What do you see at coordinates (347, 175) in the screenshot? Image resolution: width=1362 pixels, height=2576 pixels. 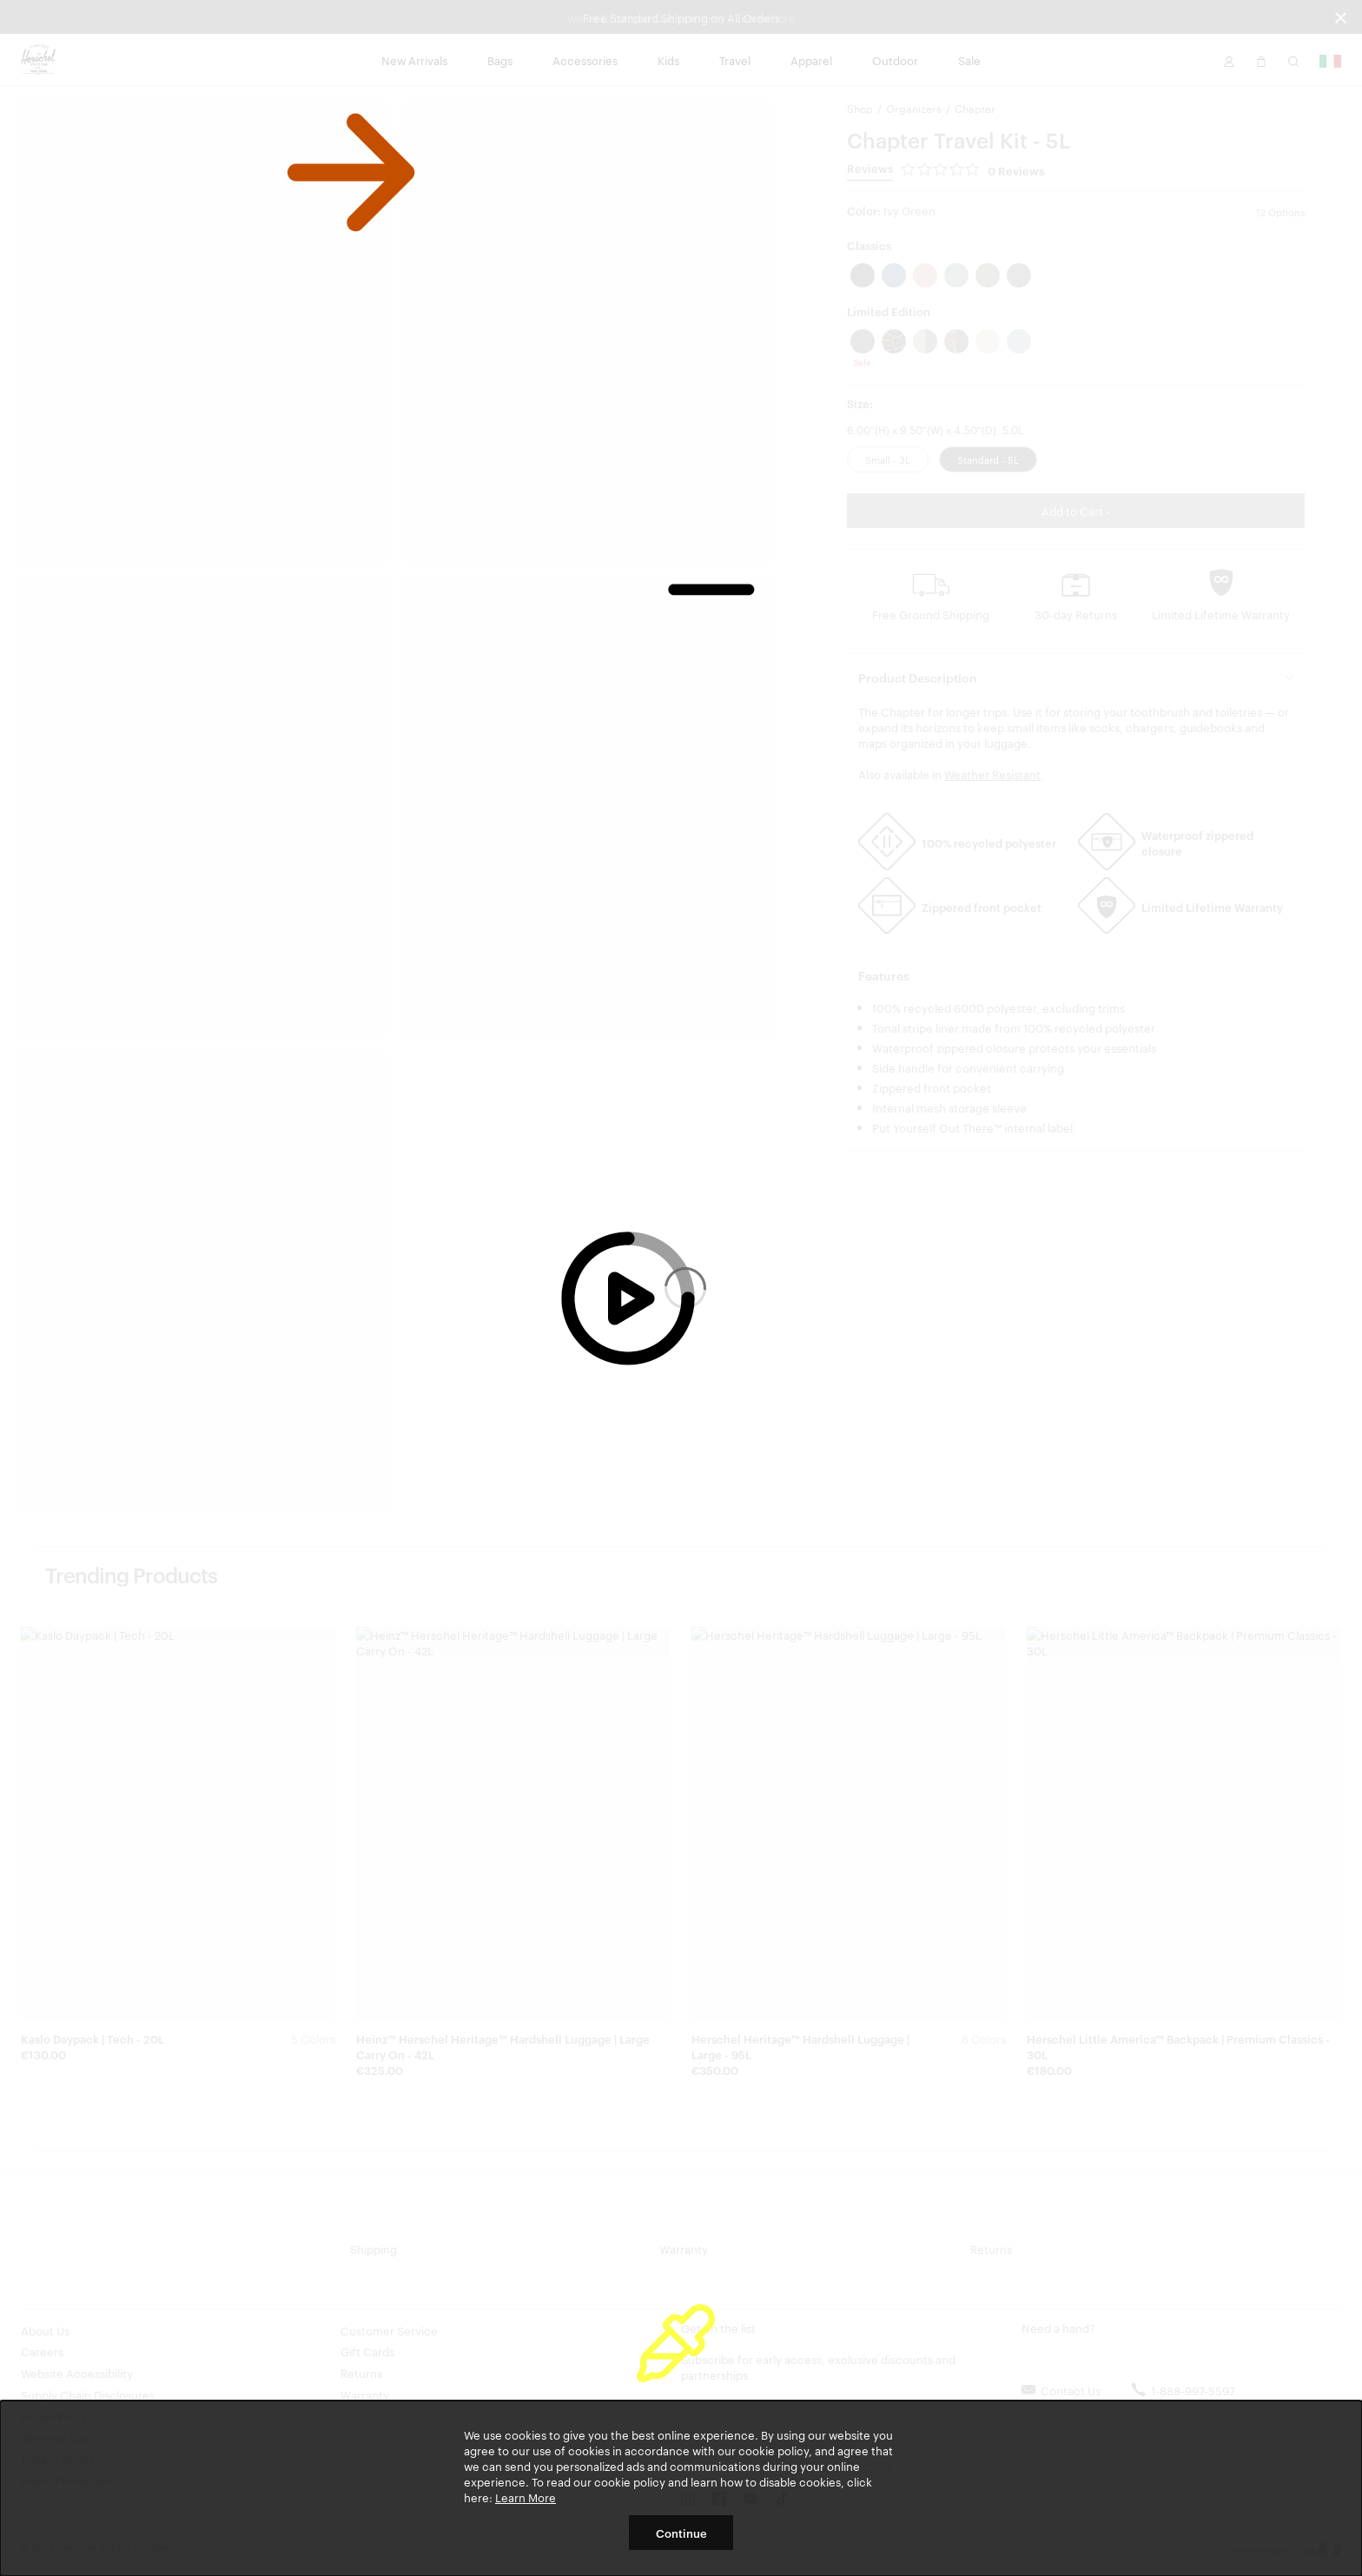 I see `navigate to the next item or page` at bounding box center [347, 175].